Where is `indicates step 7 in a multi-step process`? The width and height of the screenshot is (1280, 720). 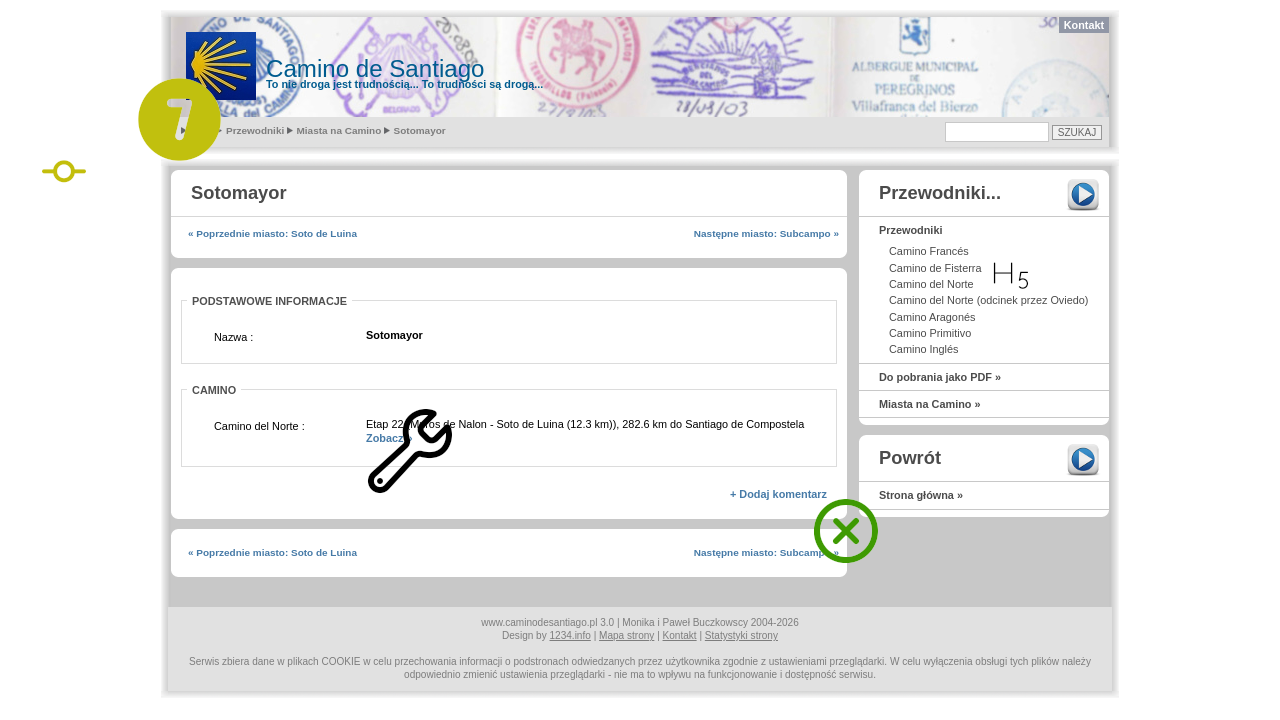
indicates step 7 in a multi-step process is located at coordinates (179, 119).